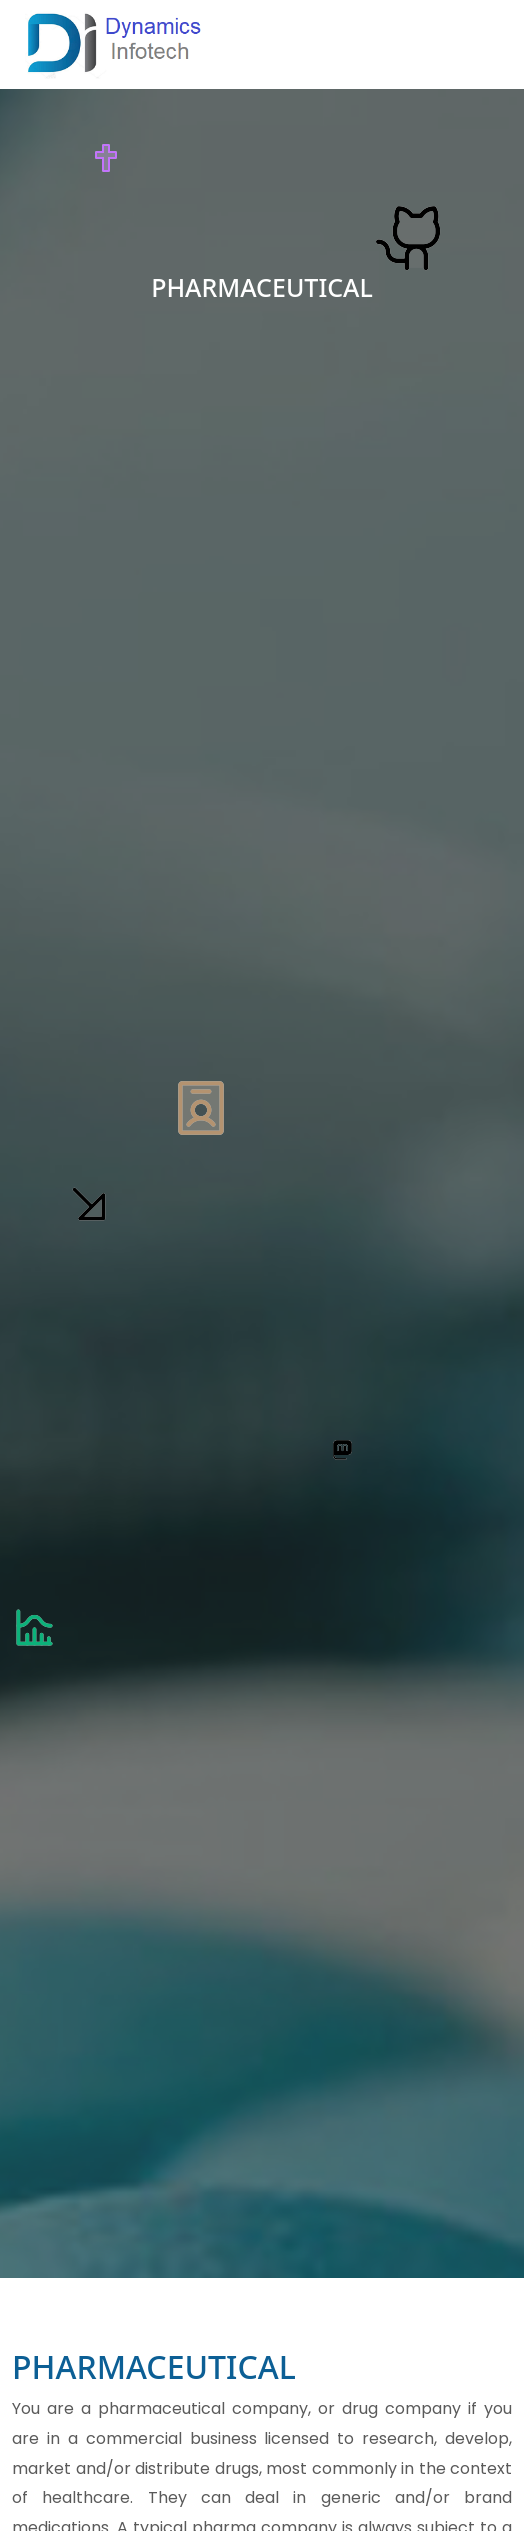 This screenshot has width=524, height=2531. Describe the element at coordinates (342, 1449) in the screenshot. I see `open mastodon app` at that location.